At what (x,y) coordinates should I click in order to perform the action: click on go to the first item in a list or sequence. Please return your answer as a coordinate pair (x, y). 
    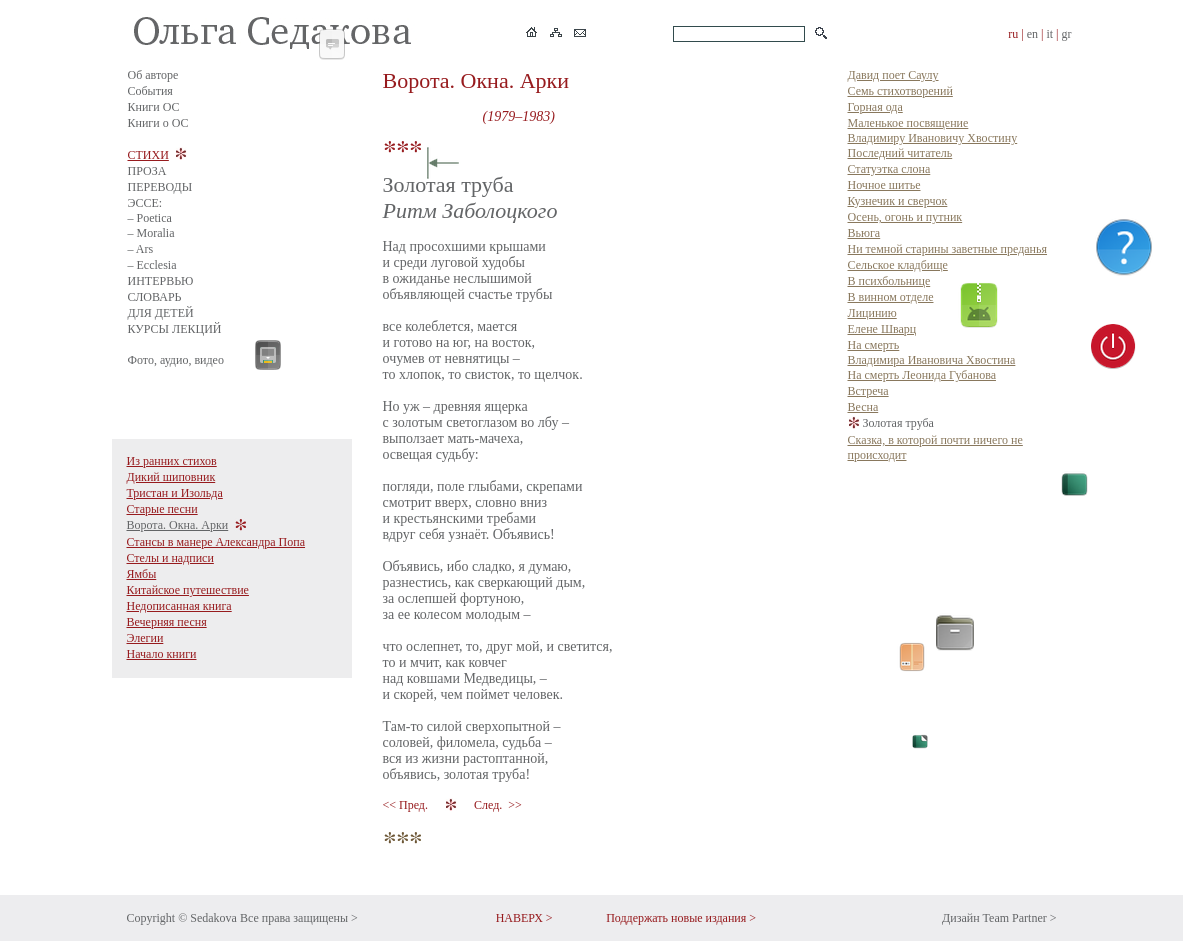
    Looking at the image, I should click on (443, 163).